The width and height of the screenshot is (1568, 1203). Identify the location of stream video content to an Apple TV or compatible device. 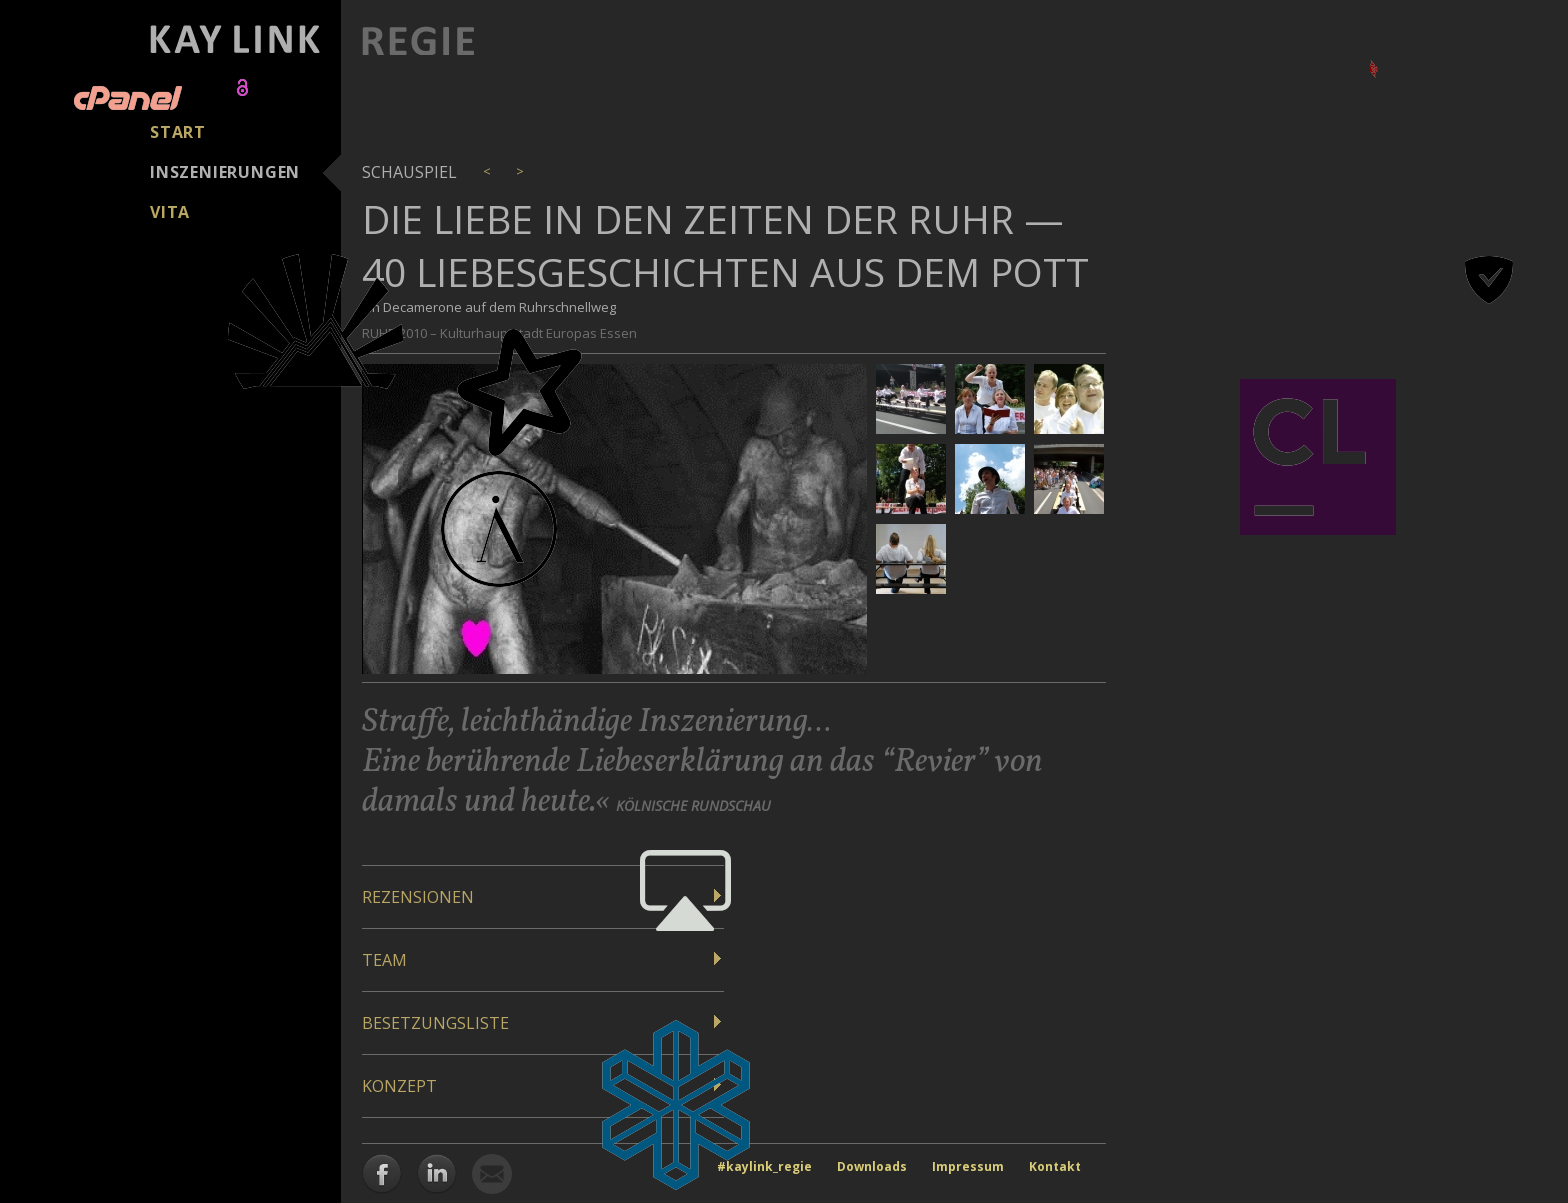
(685, 890).